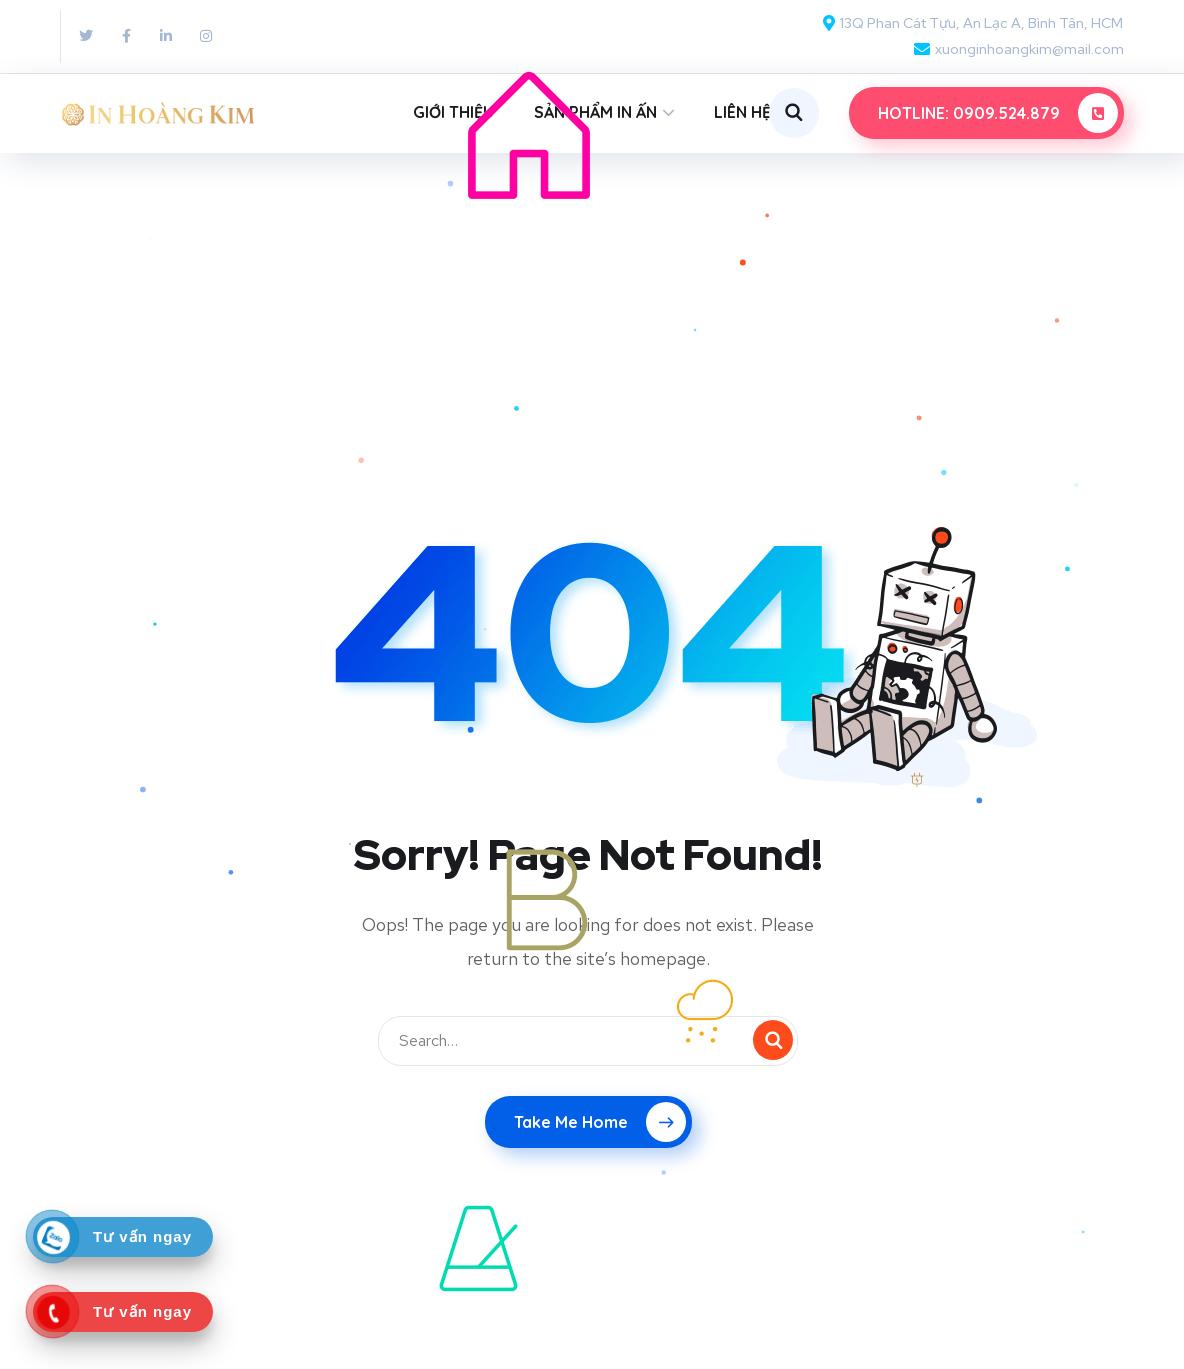 The width and height of the screenshot is (1184, 1369). Describe the element at coordinates (917, 780) in the screenshot. I see `device is currently charging` at that location.